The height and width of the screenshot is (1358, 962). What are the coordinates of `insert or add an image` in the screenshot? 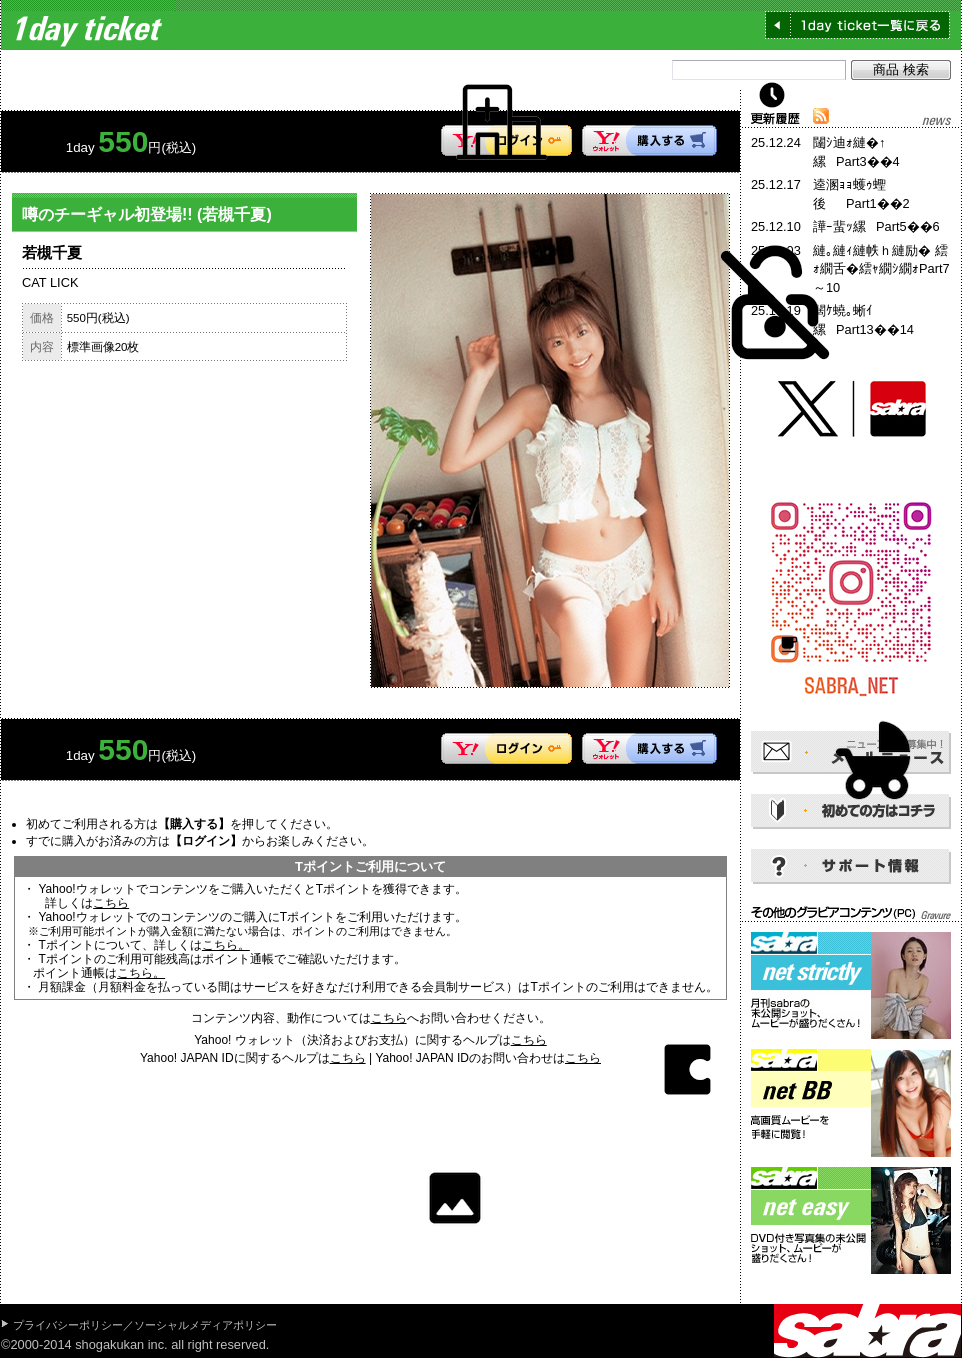 It's located at (455, 1198).